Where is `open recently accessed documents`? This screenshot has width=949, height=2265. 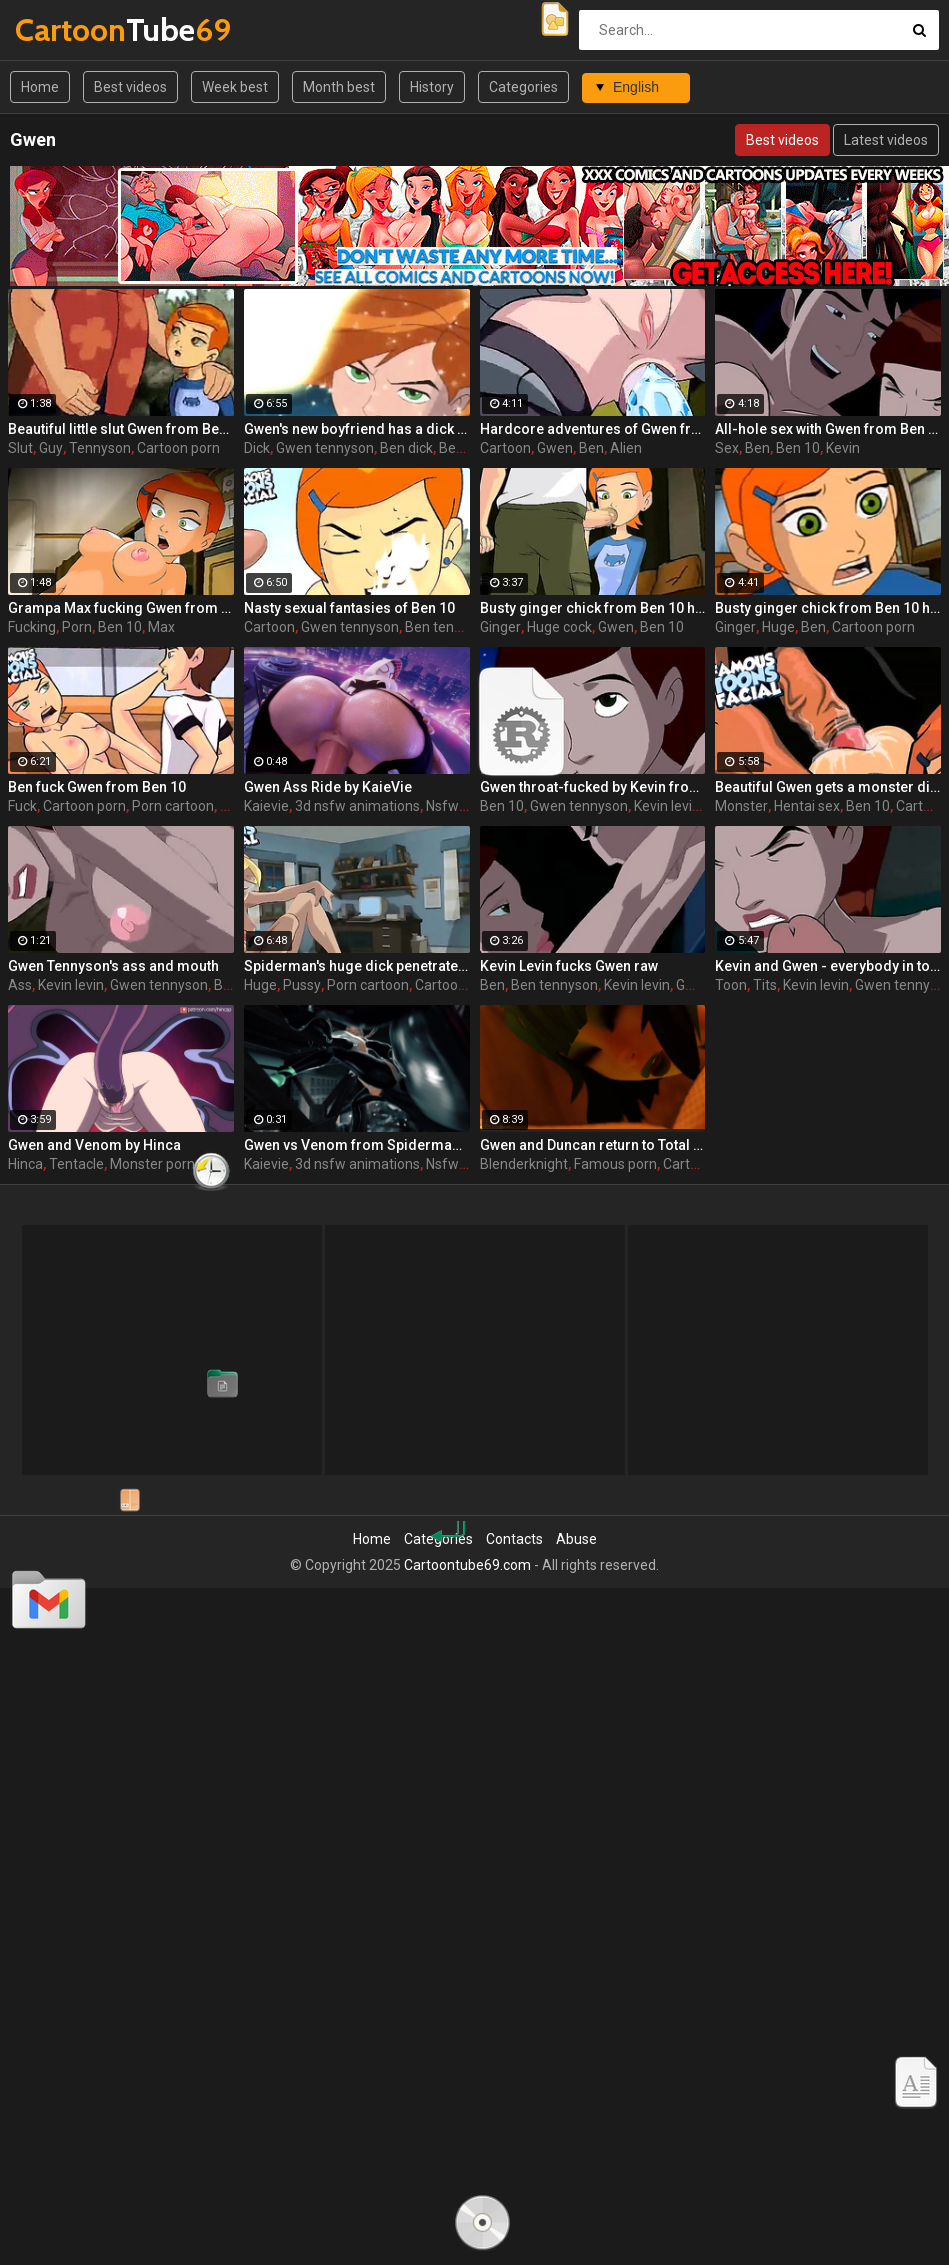
open recently accessed documents is located at coordinates (212, 1171).